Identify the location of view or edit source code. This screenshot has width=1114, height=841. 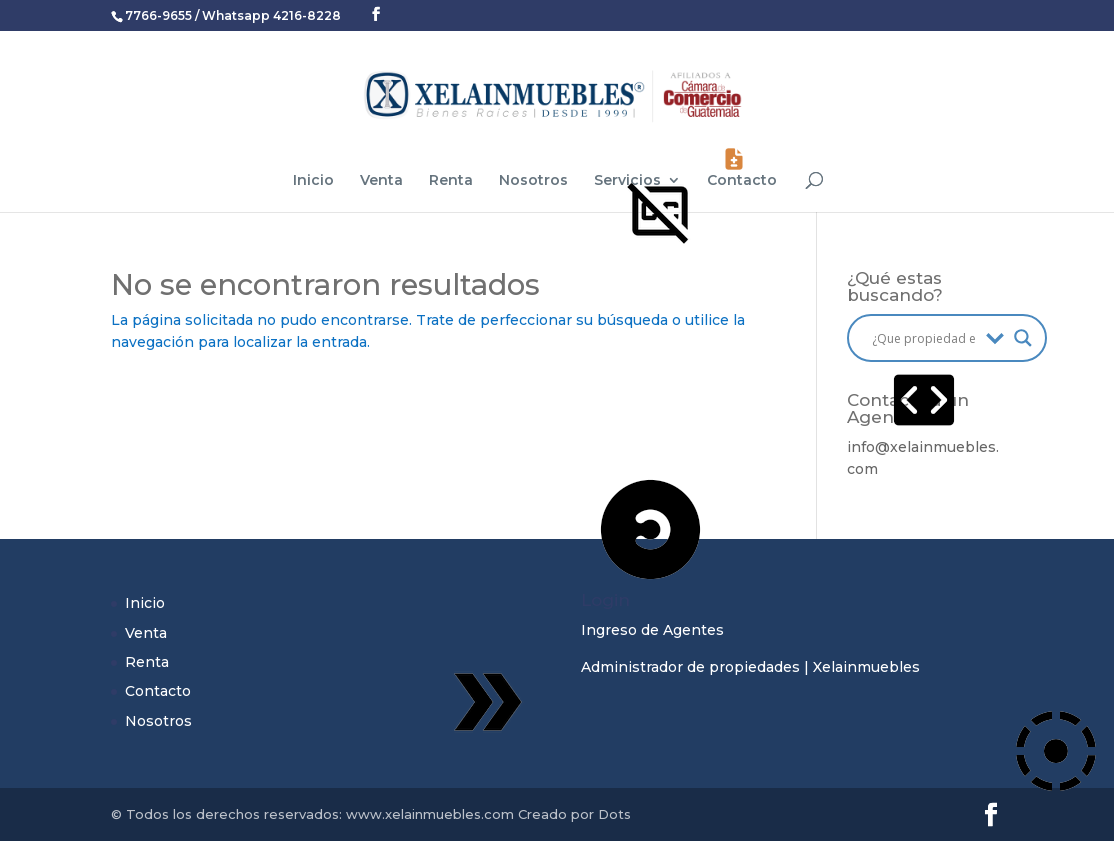
(924, 400).